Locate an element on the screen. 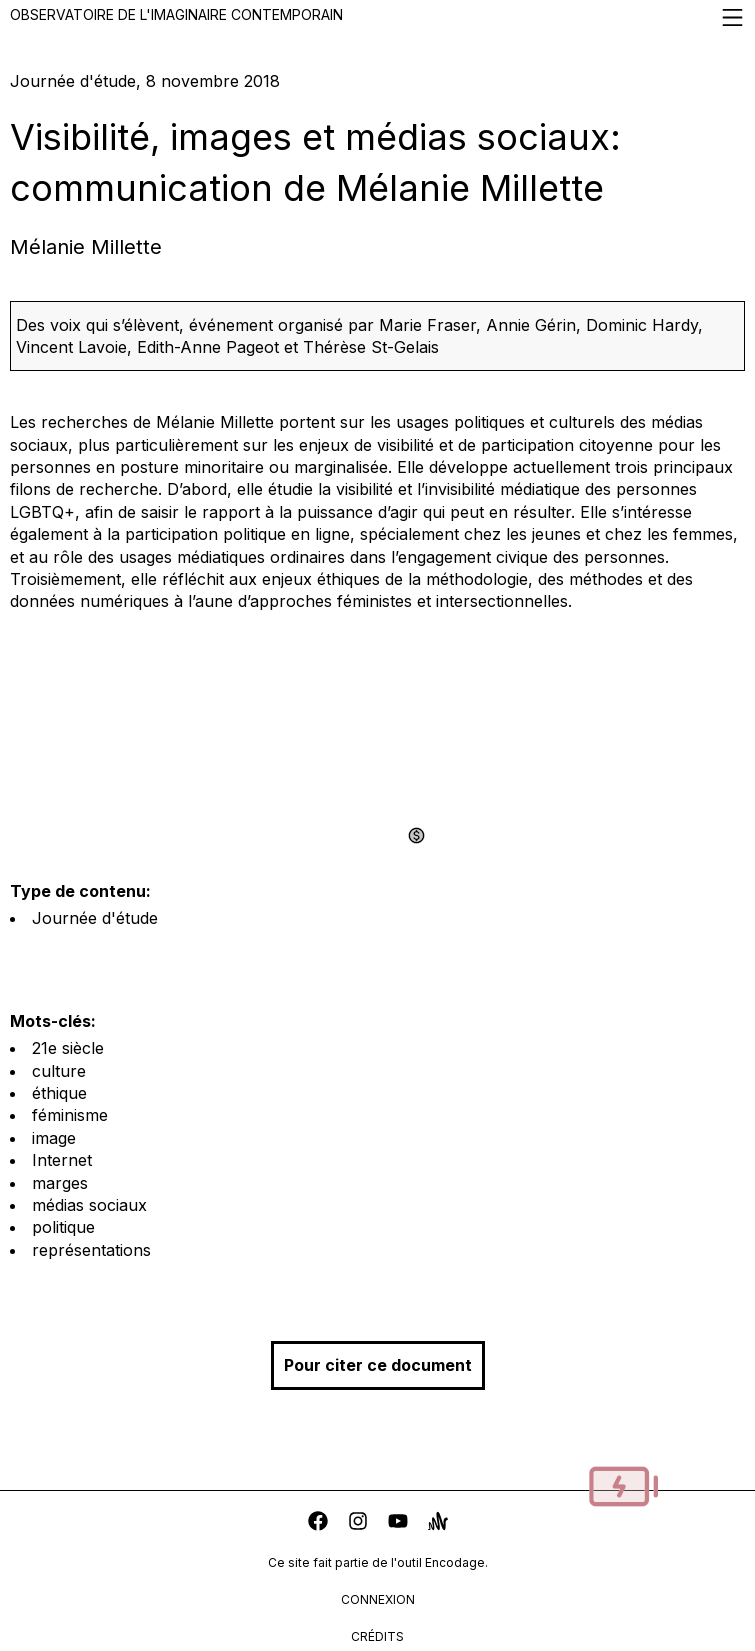 This screenshot has width=755, height=1651. indicates device is currently charging is located at coordinates (622, 1486).